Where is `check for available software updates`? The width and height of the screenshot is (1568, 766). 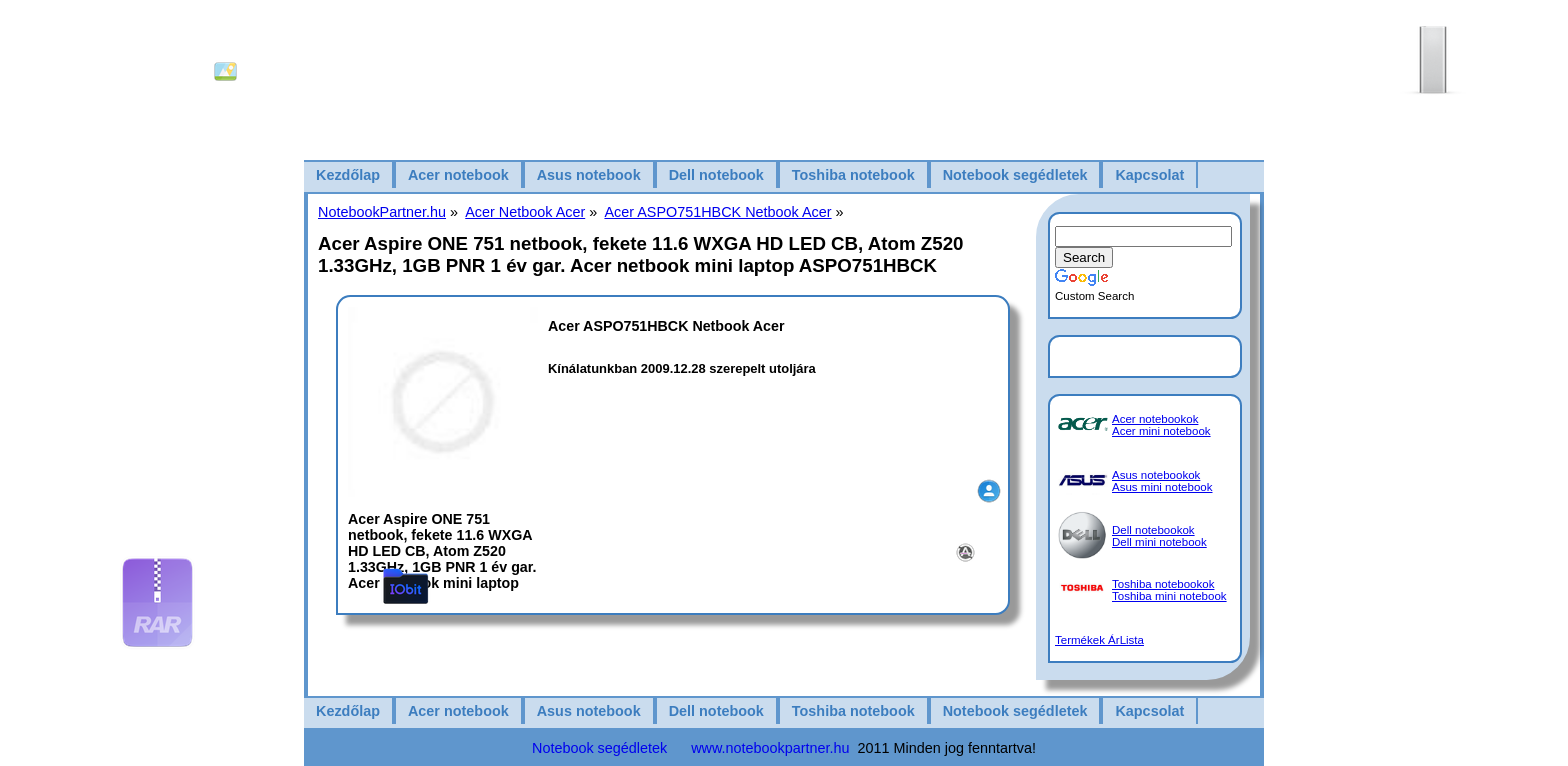 check for available software updates is located at coordinates (965, 552).